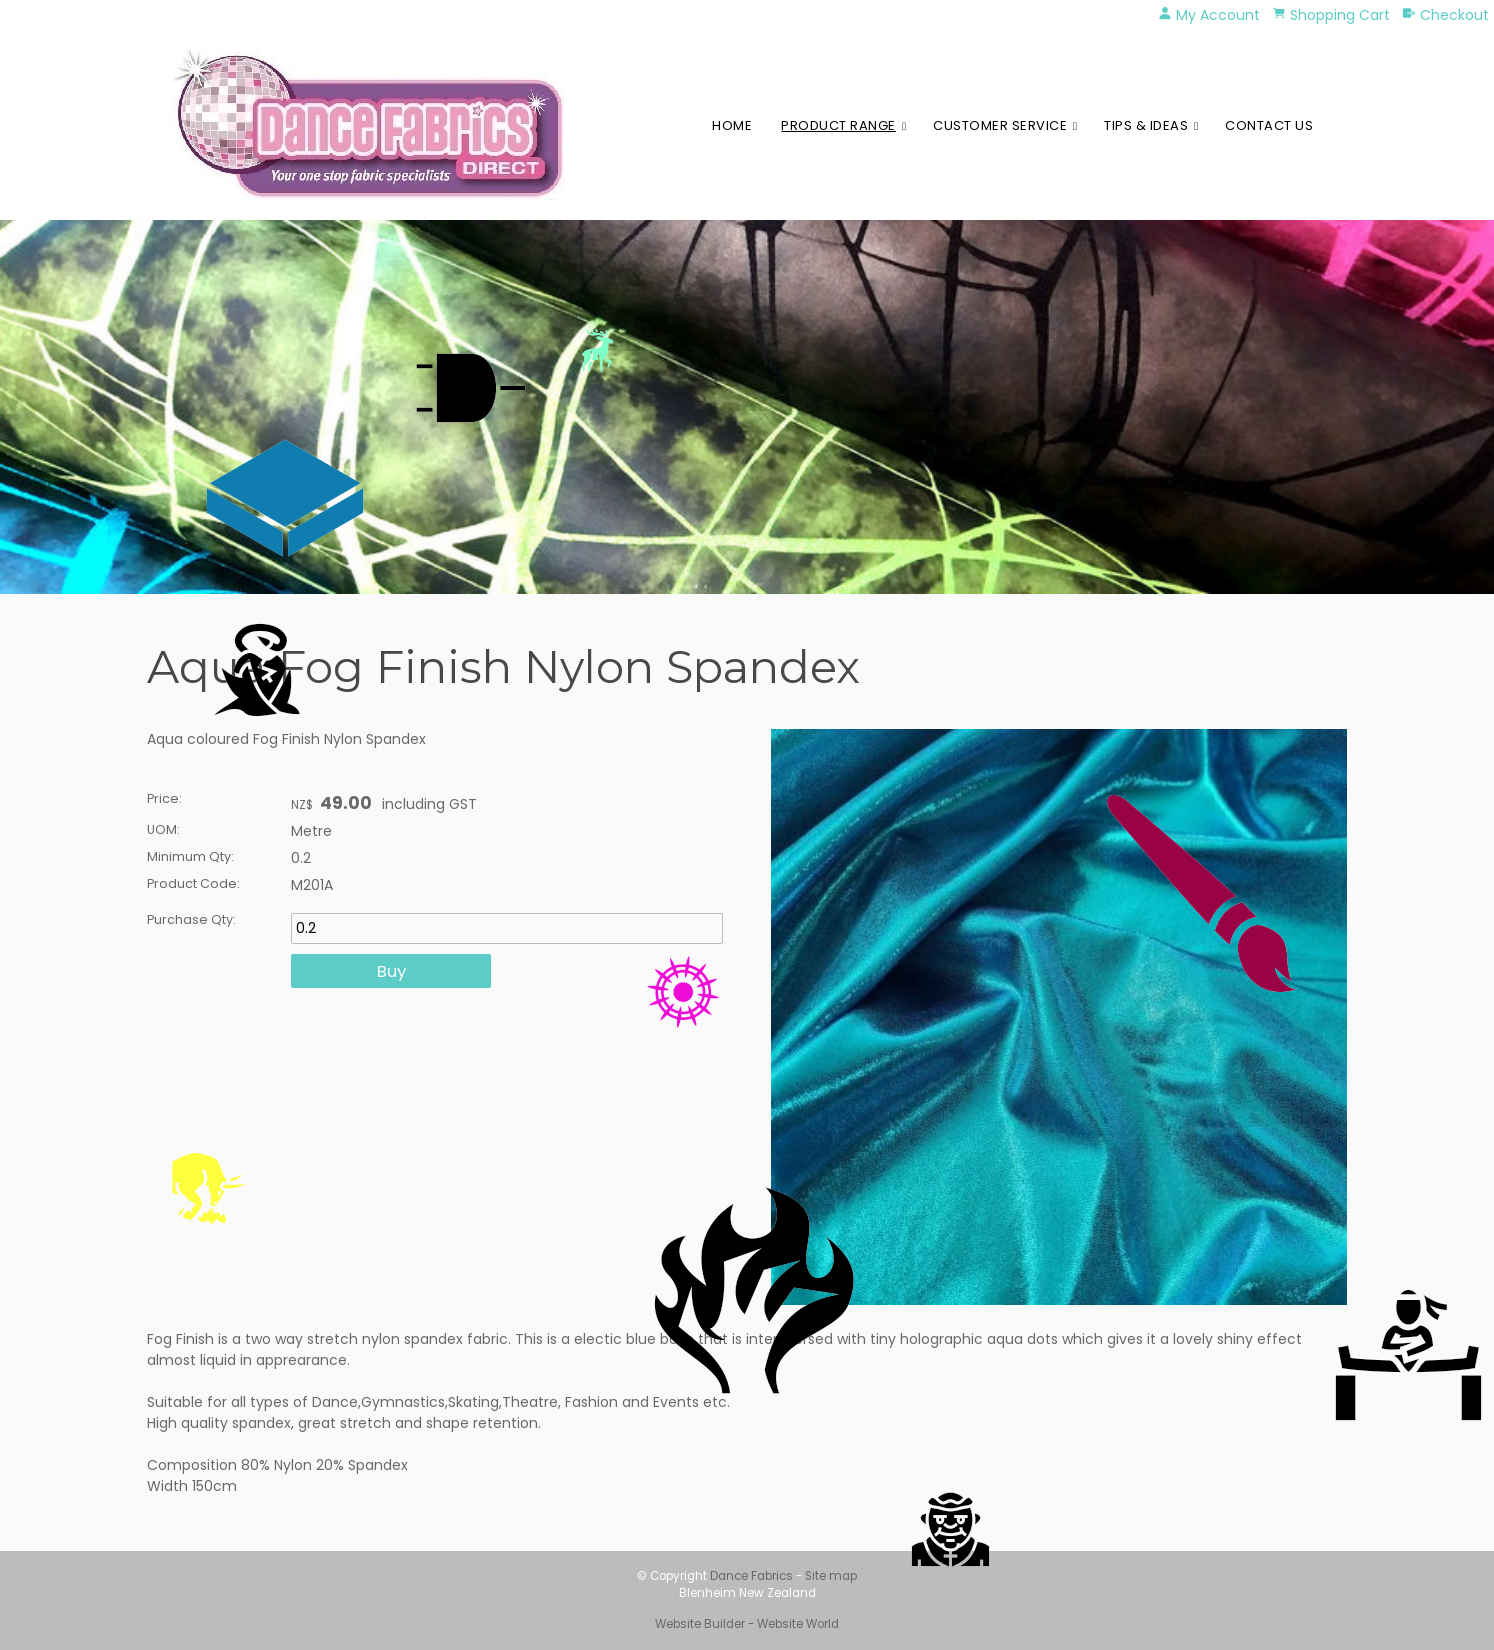  I want to click on place a flat platform in the level editor, so click(285, 498).